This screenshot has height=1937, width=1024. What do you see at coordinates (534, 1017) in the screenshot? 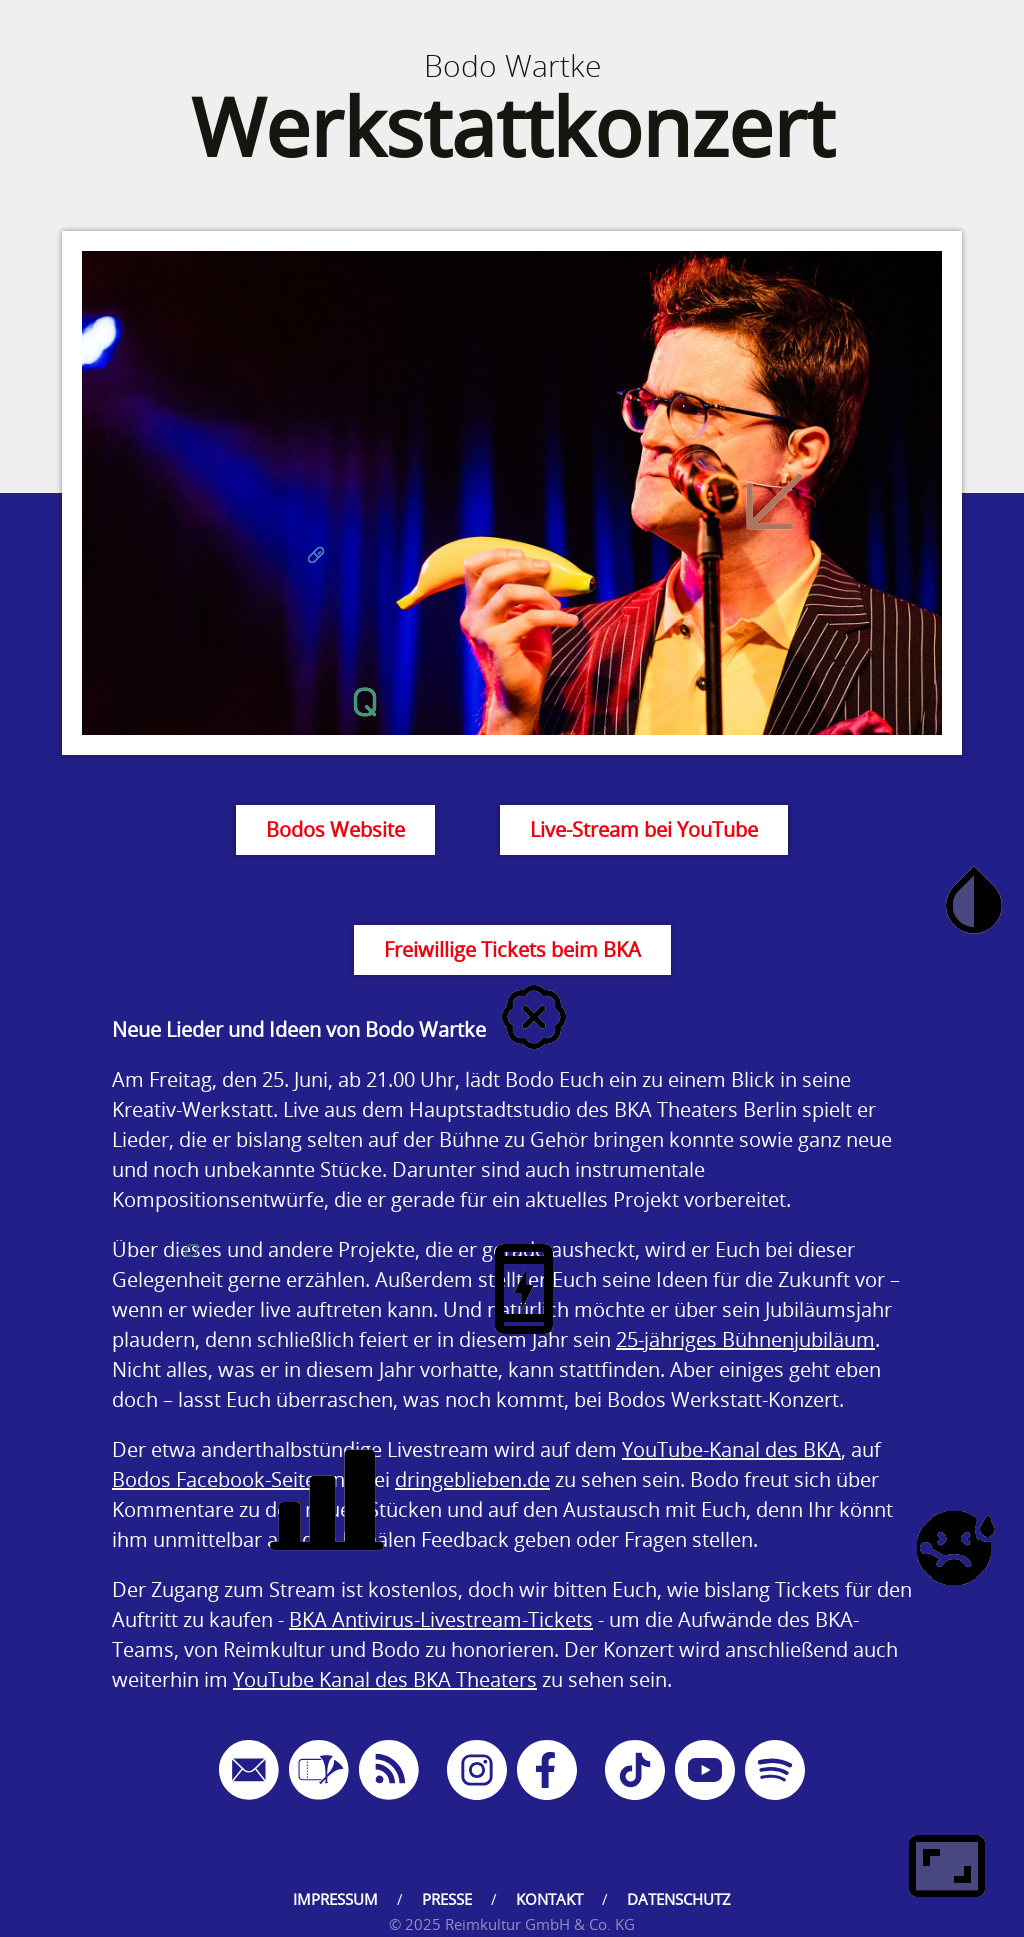
I see `remove or revoke a badge` at bounding box center [534, 1017].